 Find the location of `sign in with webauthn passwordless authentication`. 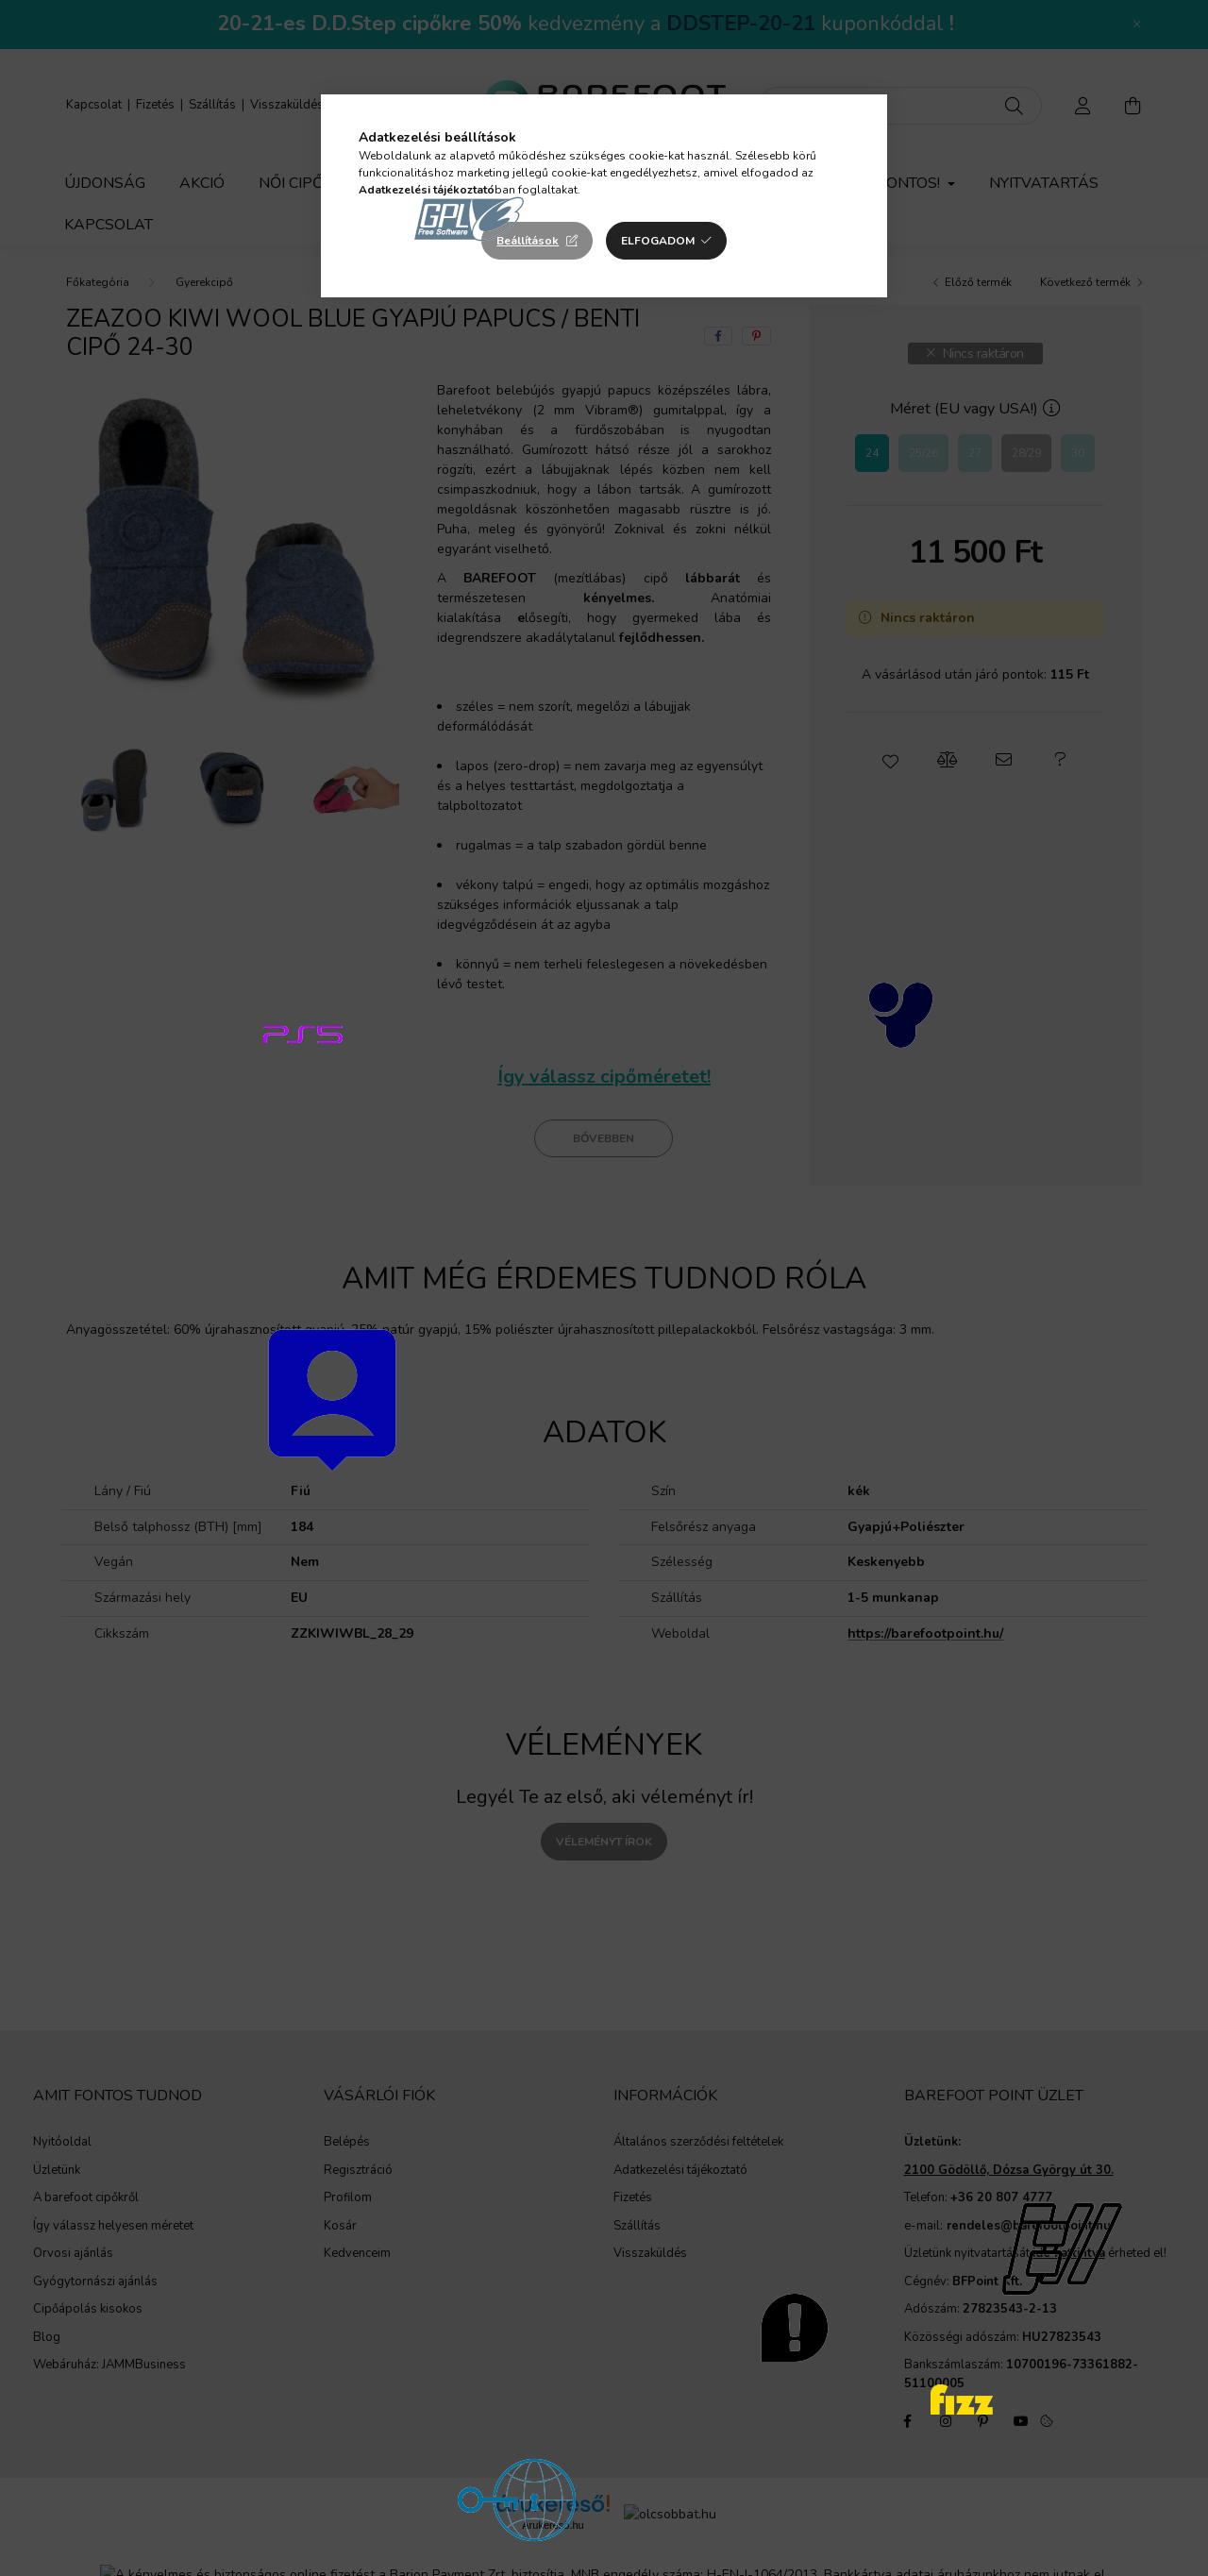

sign in with webauthn passwordless authentication is located at coordinates (516, 2500).